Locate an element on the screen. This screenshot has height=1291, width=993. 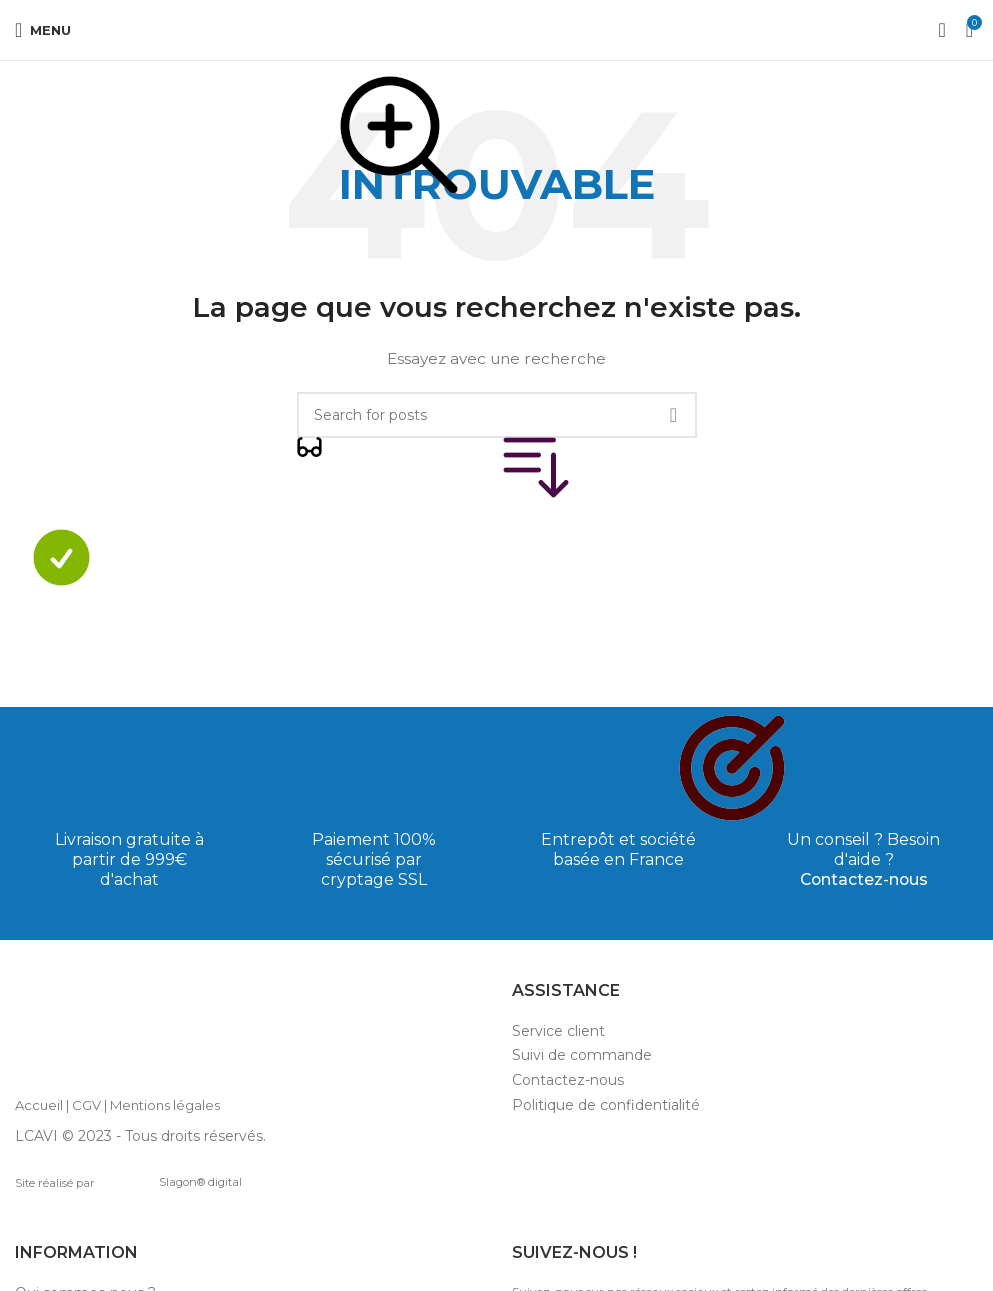
enable reading mode or accessibility features is located at coordinates (309, 447).